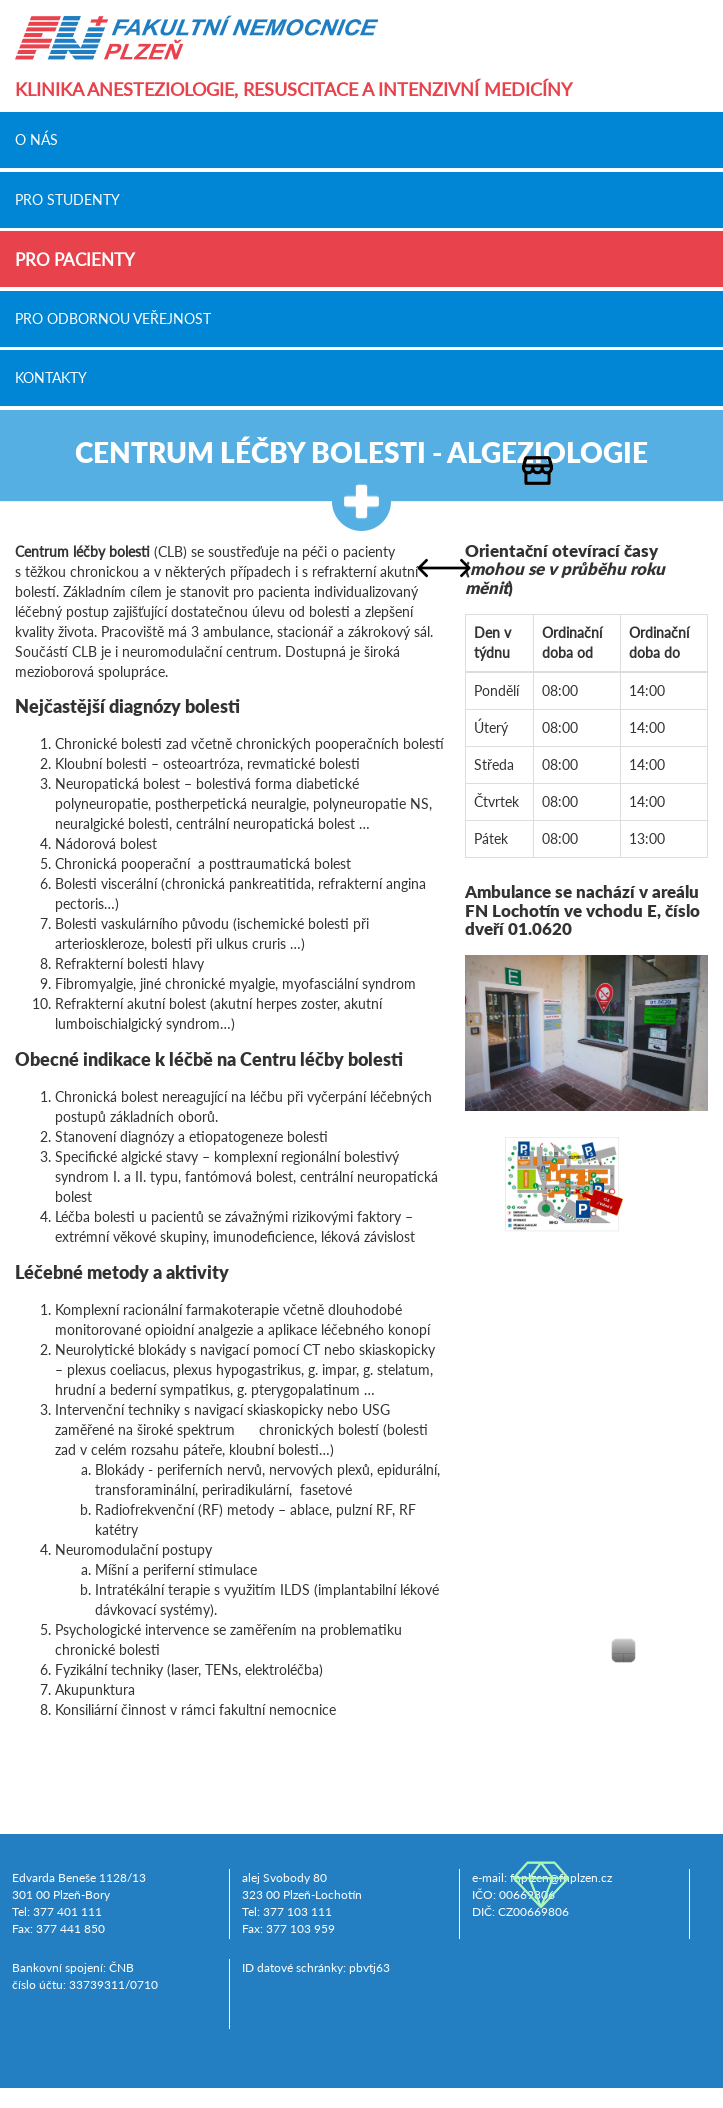 This screenshot has width=723, height=2108. What do you see at coordinates (537, 470) in the screenshot?
I see `access the online store or marketplace` at bounding box center [537, 470].